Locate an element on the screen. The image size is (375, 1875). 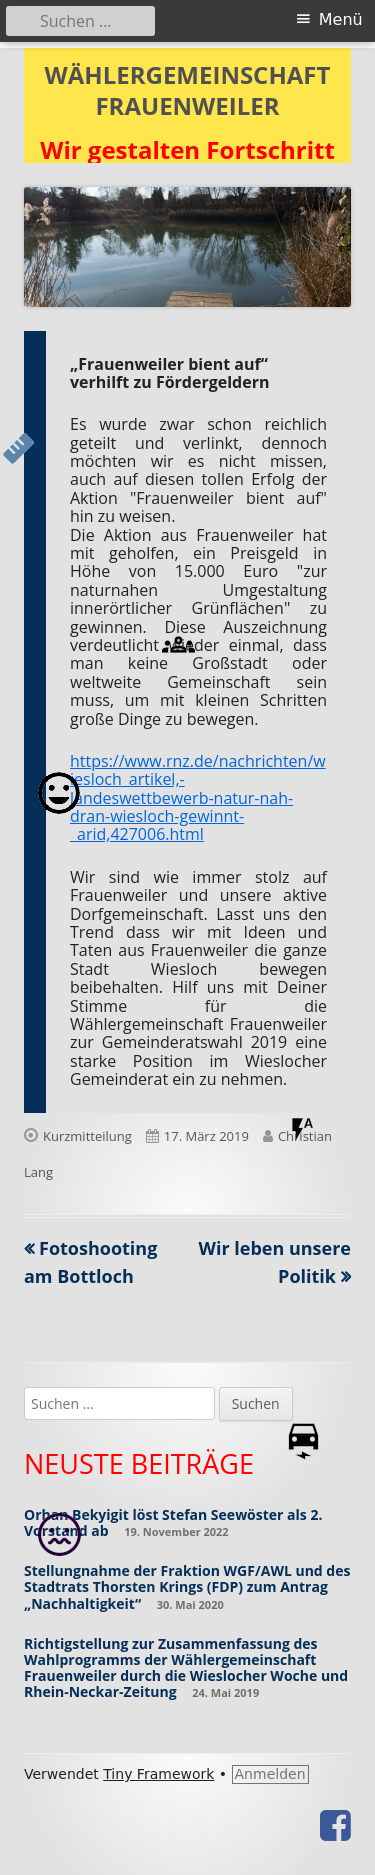
view or manage groups is located at coordinates (178, 644).